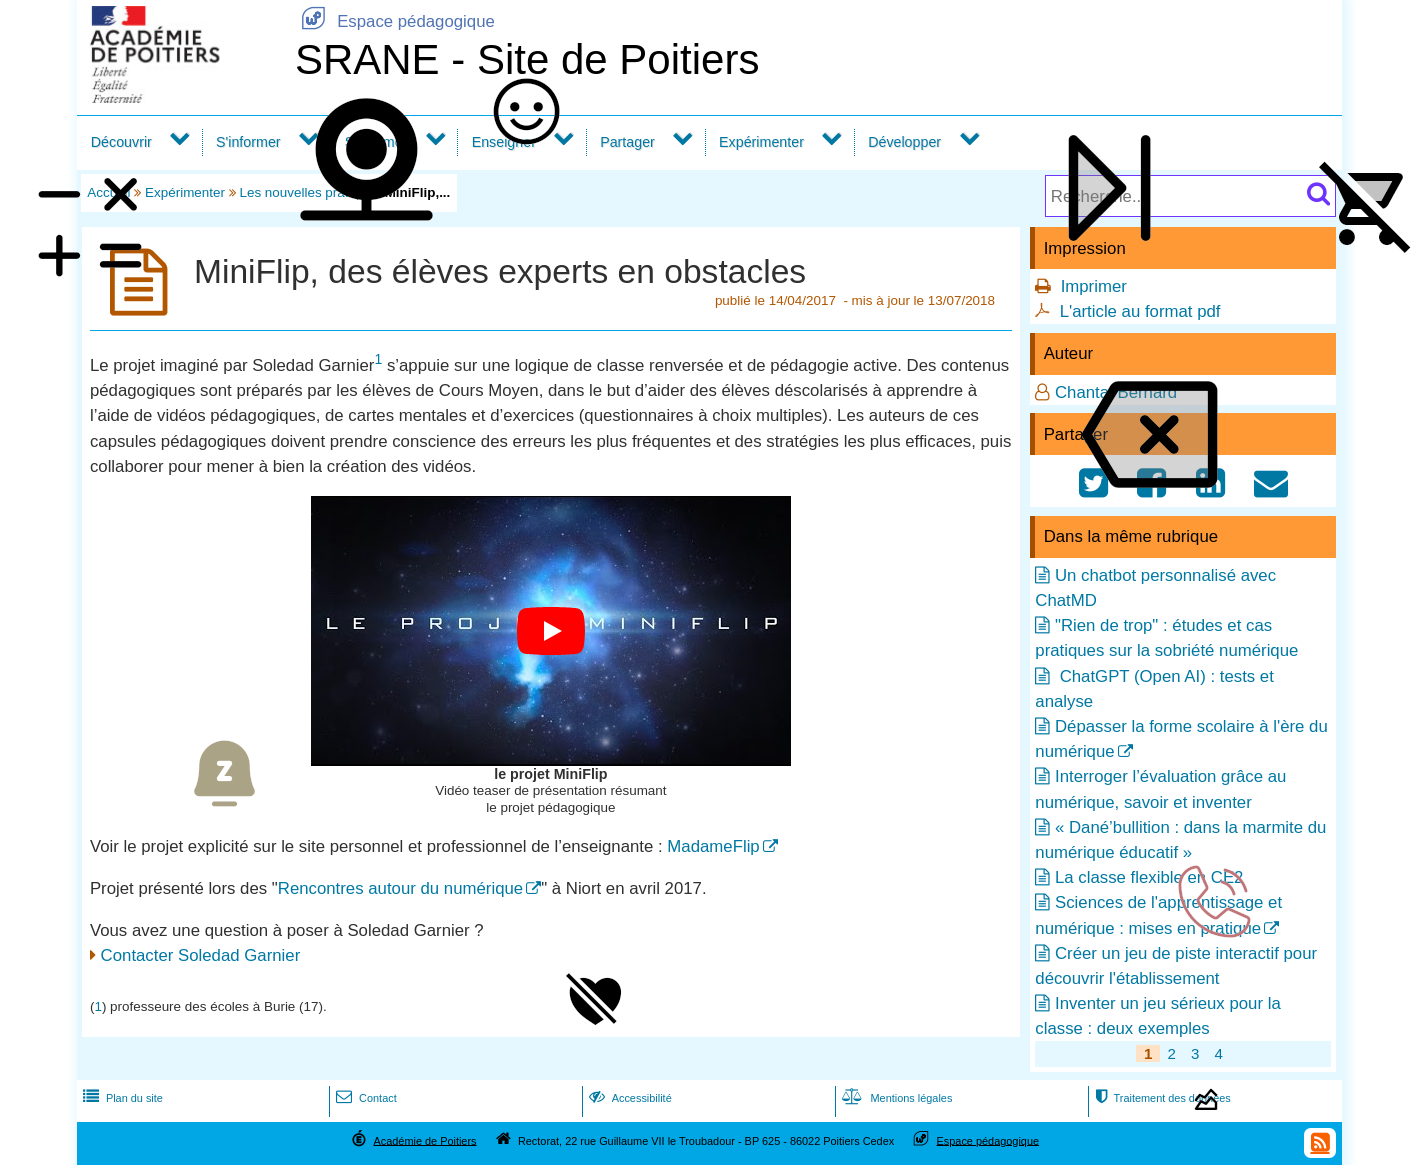 Image resolution: width=1418 pixels, height=1165 pixels. What do you see at coordinates (1206, 1100) in the screenshot?
I see `view area chart with trend line overlay` at bounding box center [1206, 1100].